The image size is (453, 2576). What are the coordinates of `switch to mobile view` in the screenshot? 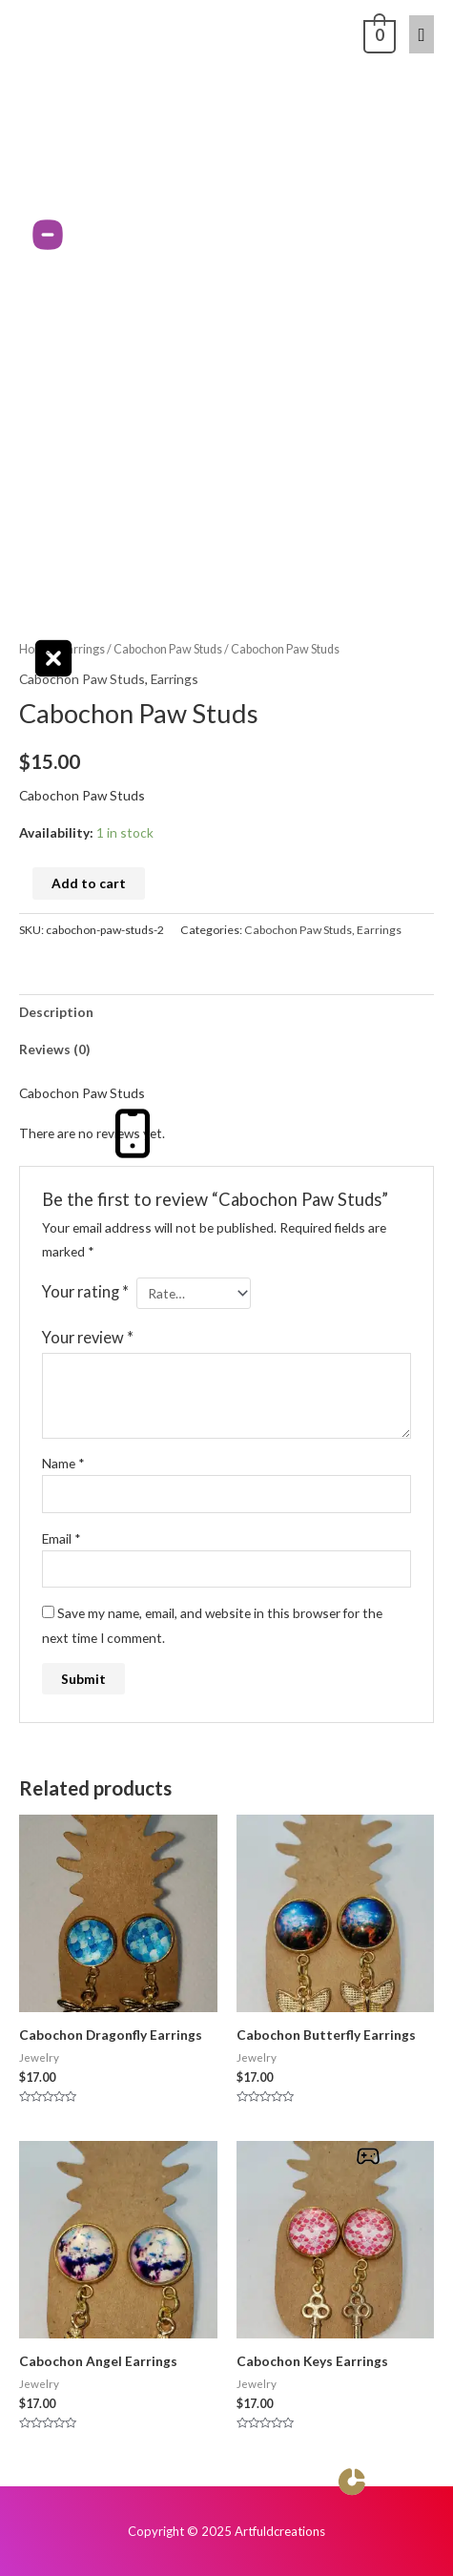 It's located at (133, 1133).